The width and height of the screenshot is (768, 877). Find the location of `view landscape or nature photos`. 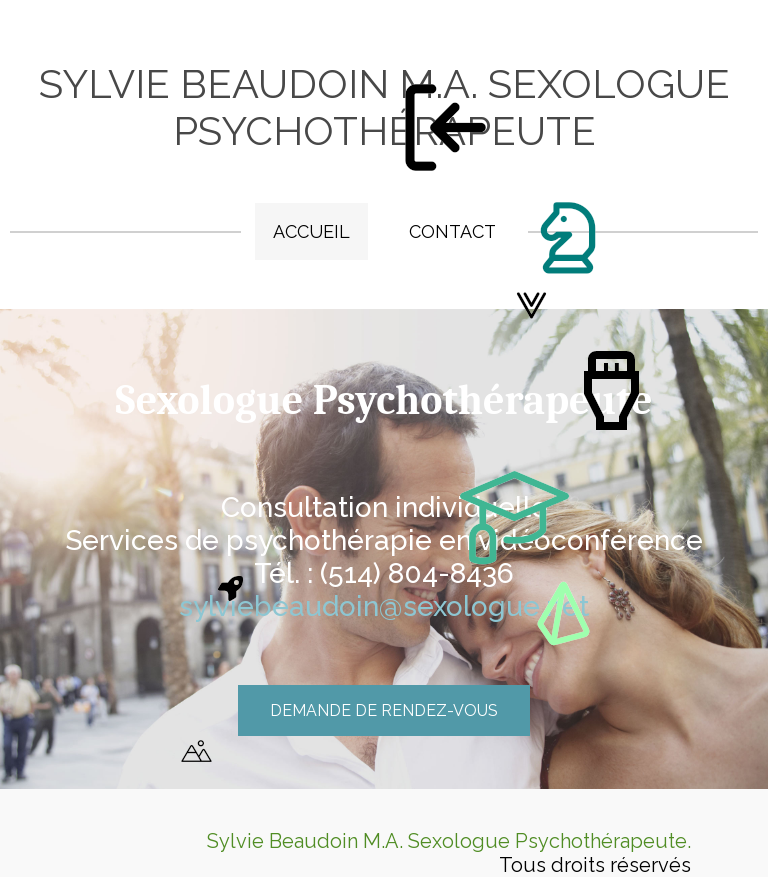

view landscape or nature photos is located at coordinates (196, 752).